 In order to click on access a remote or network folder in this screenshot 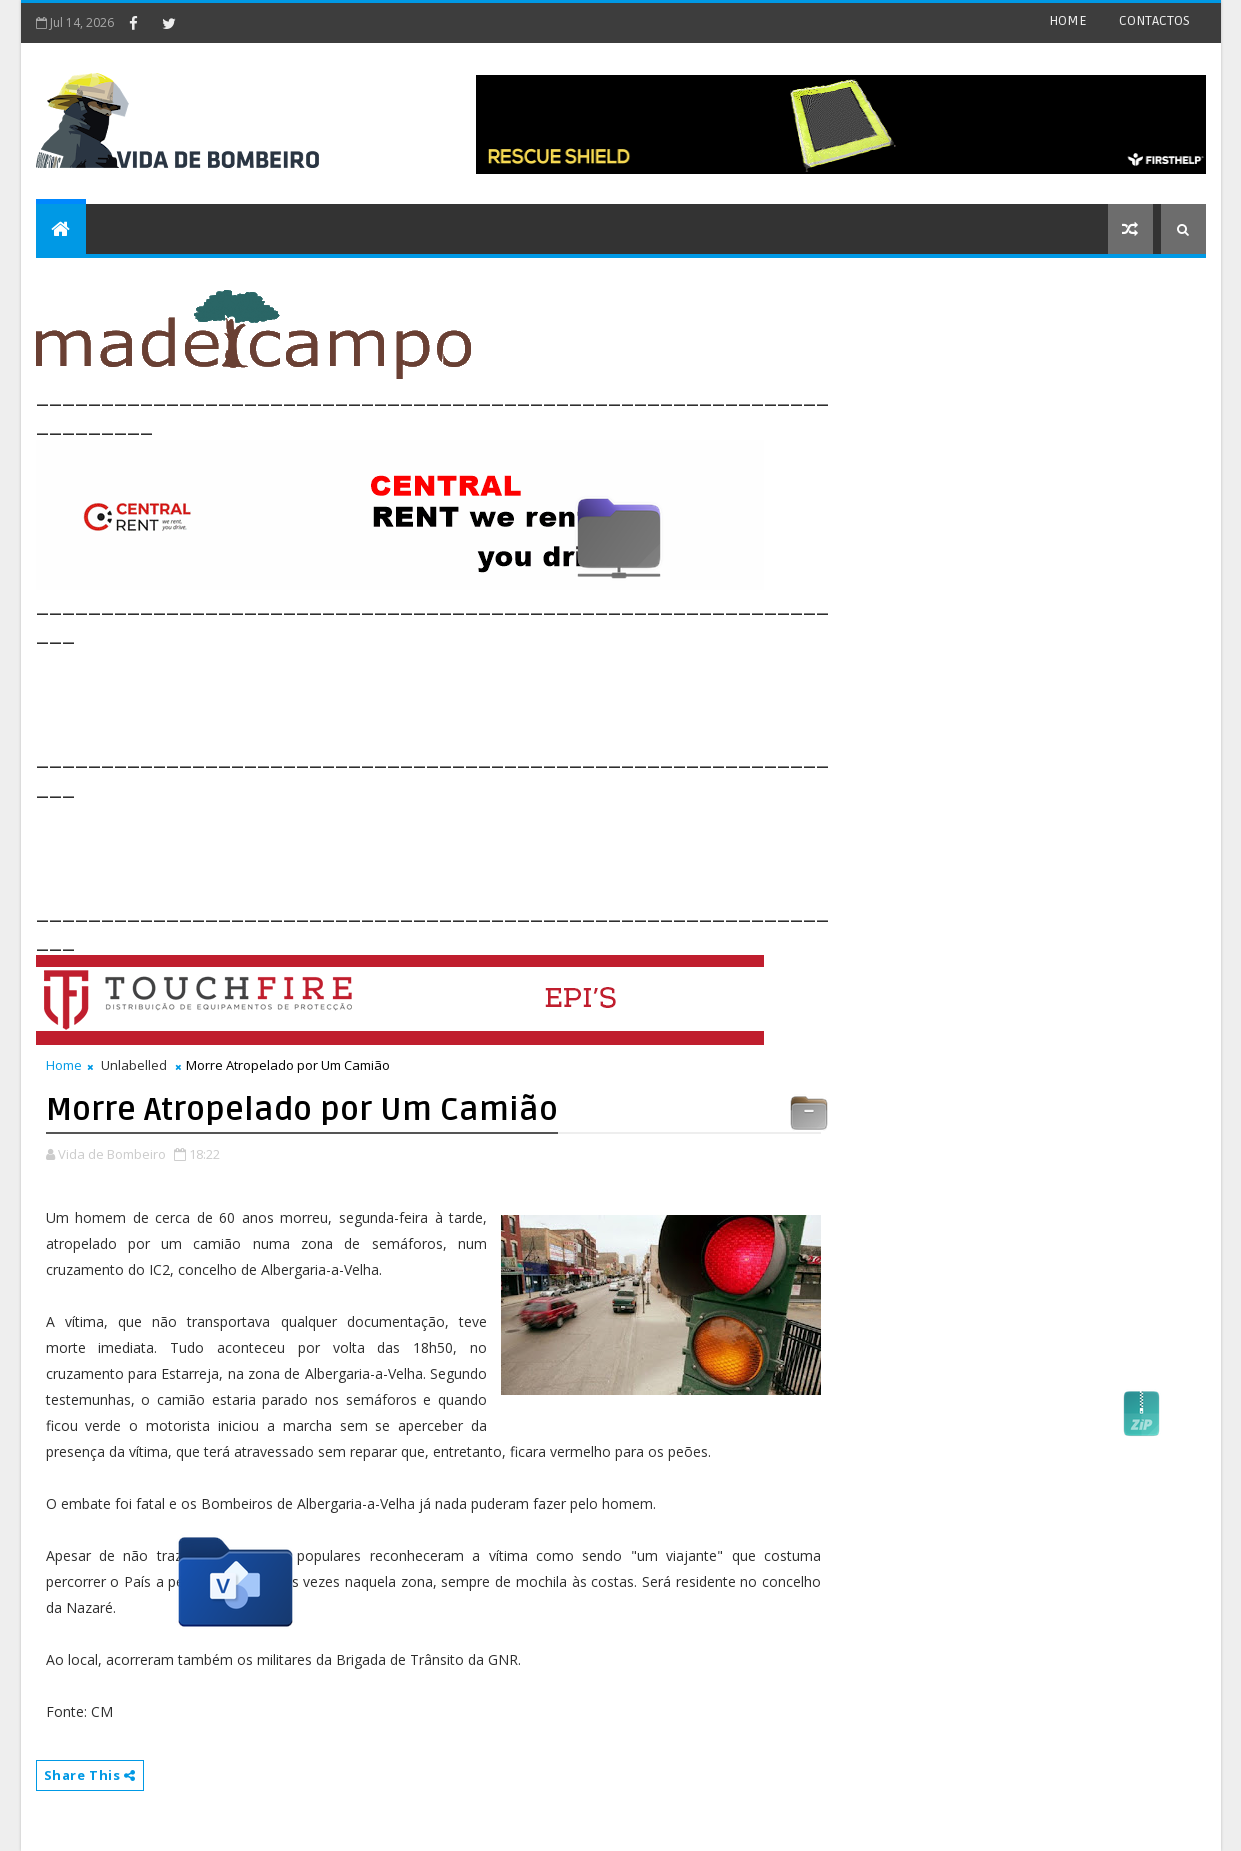, I will do `click(619, 537)`.